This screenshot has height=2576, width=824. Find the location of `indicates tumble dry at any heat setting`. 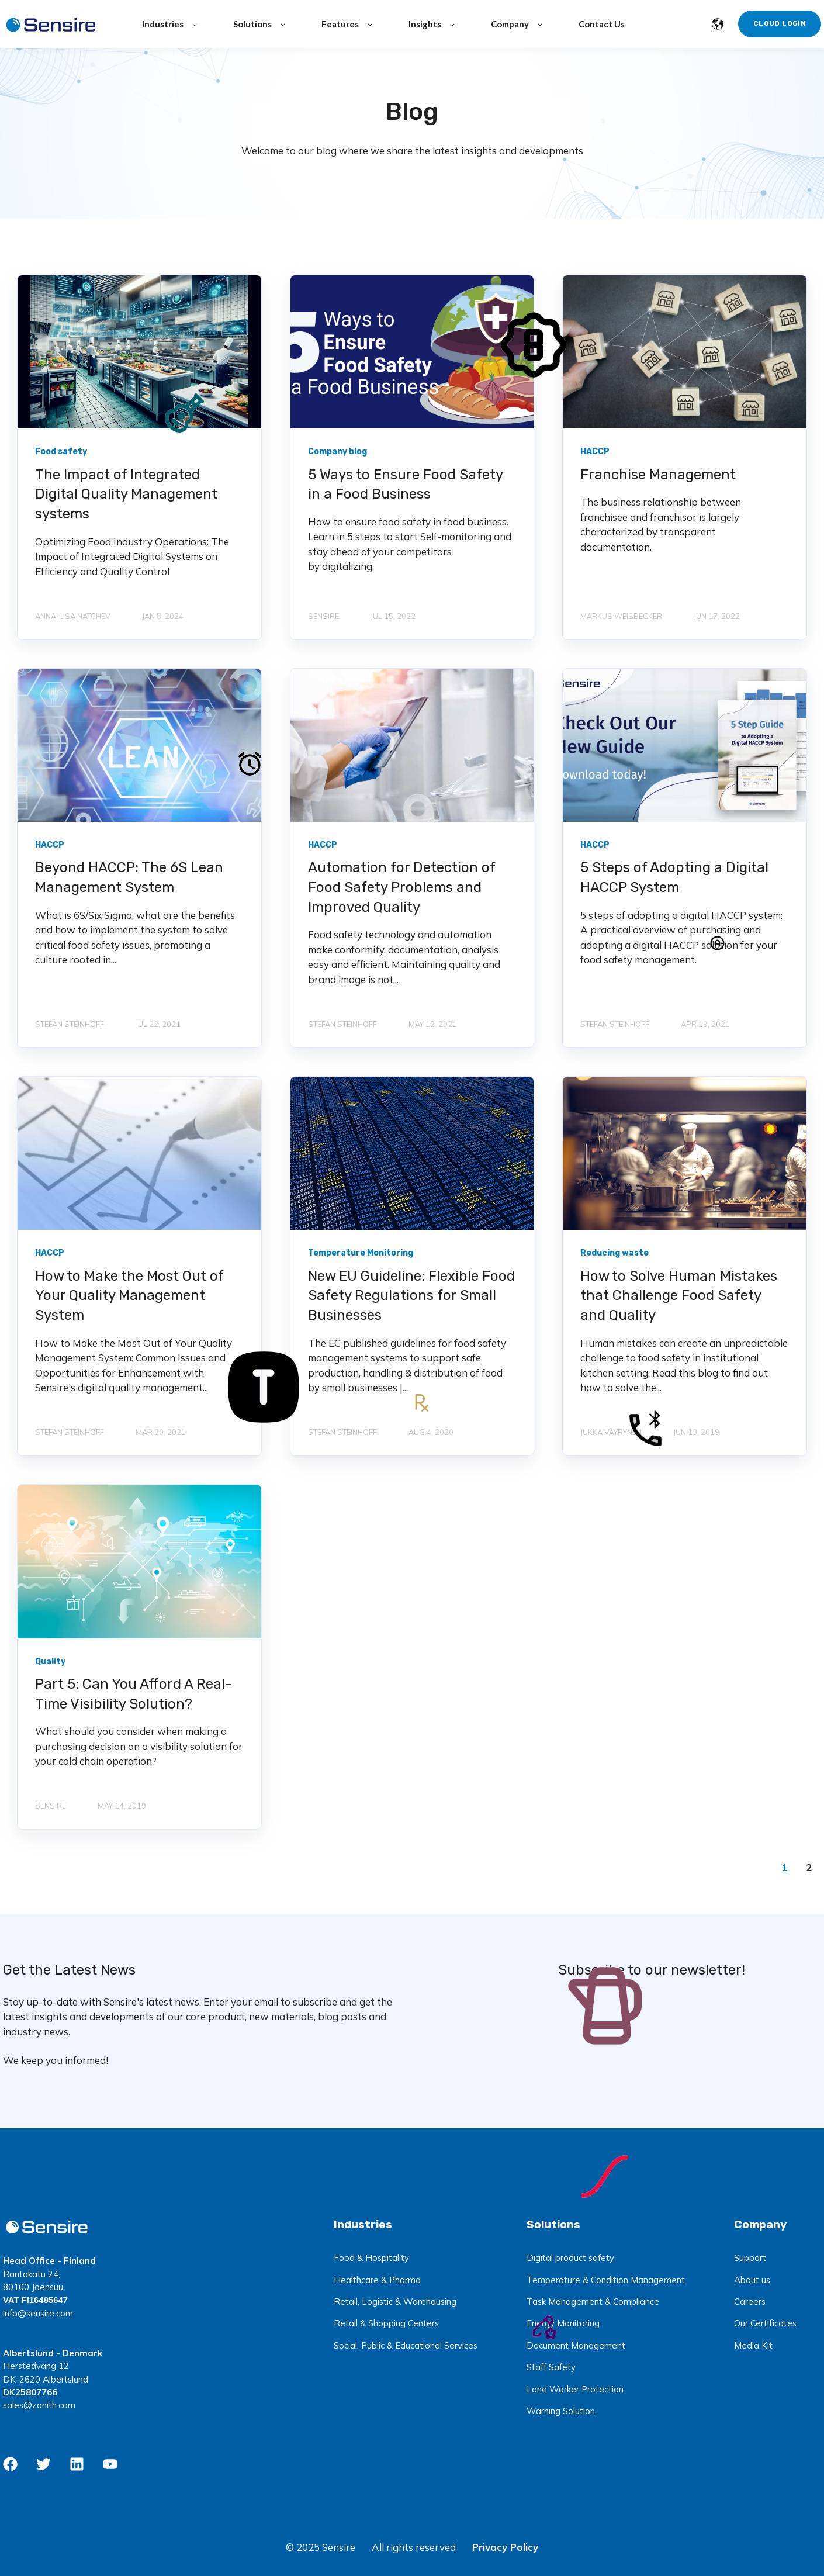

indicates tumble dry at any heat setting is located at coordinates (717, 943).